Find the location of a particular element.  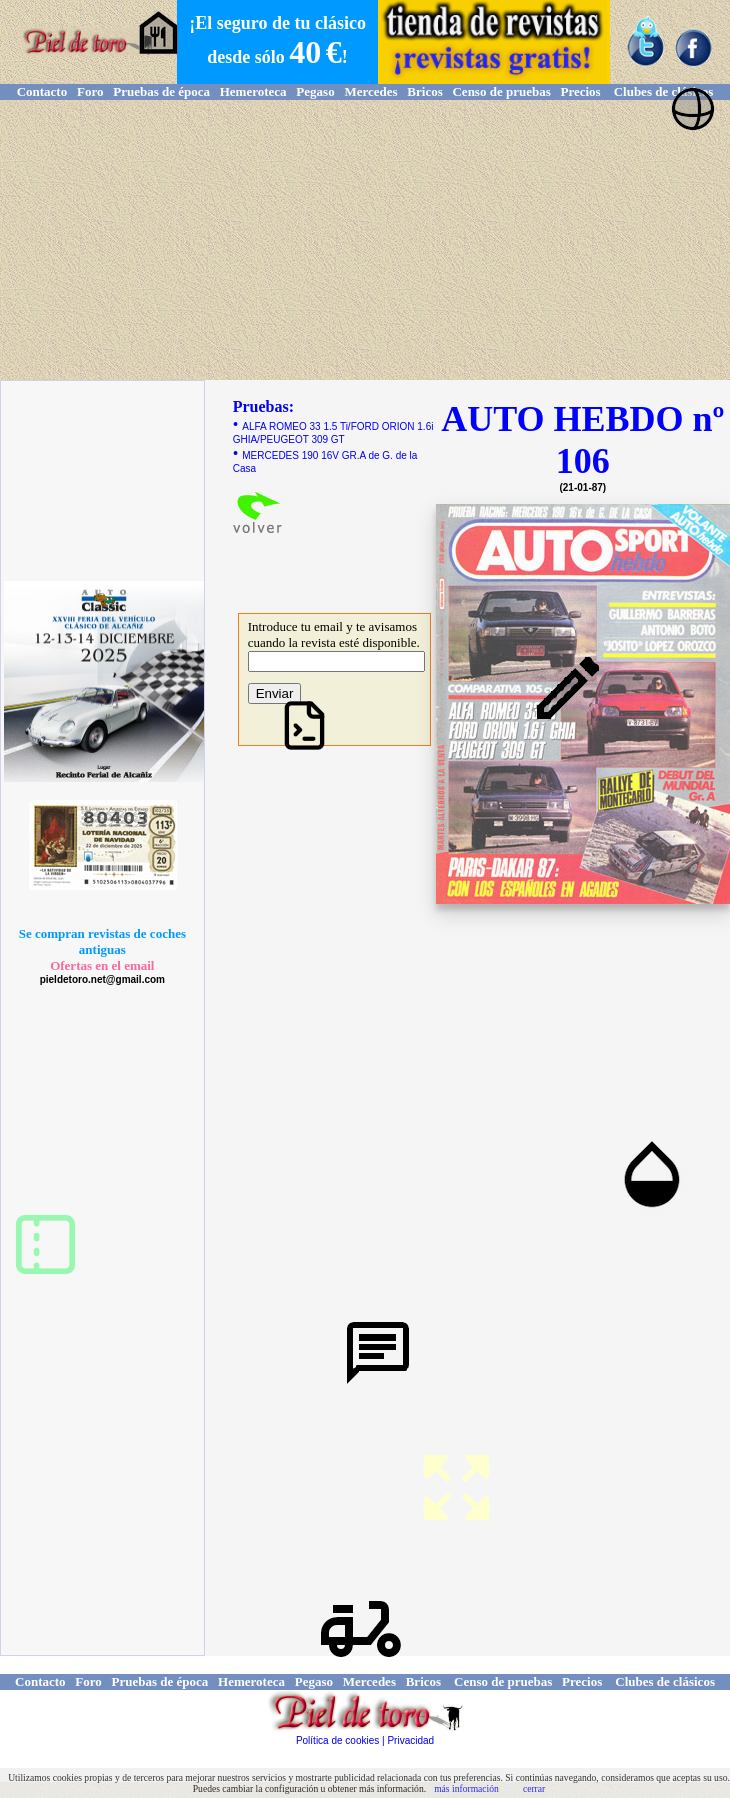

find nearby food banks or food assistance locations is located at coordinates (158, 32).